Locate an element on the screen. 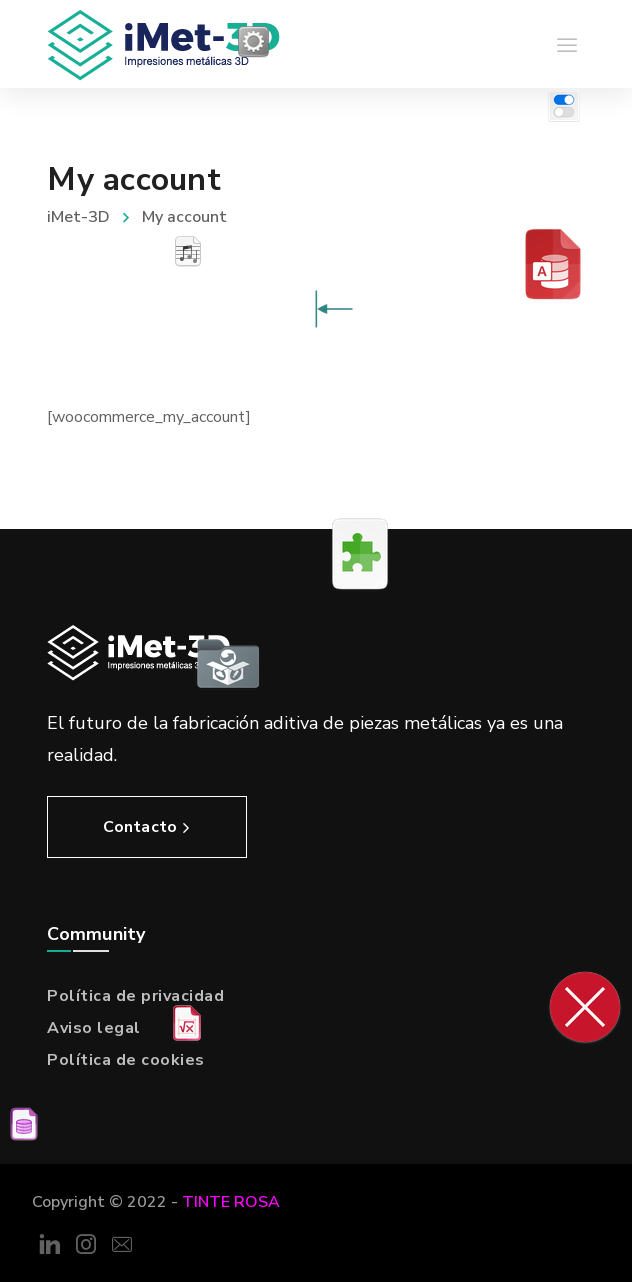  open portableapps folder is located at coordinates (228, 665).